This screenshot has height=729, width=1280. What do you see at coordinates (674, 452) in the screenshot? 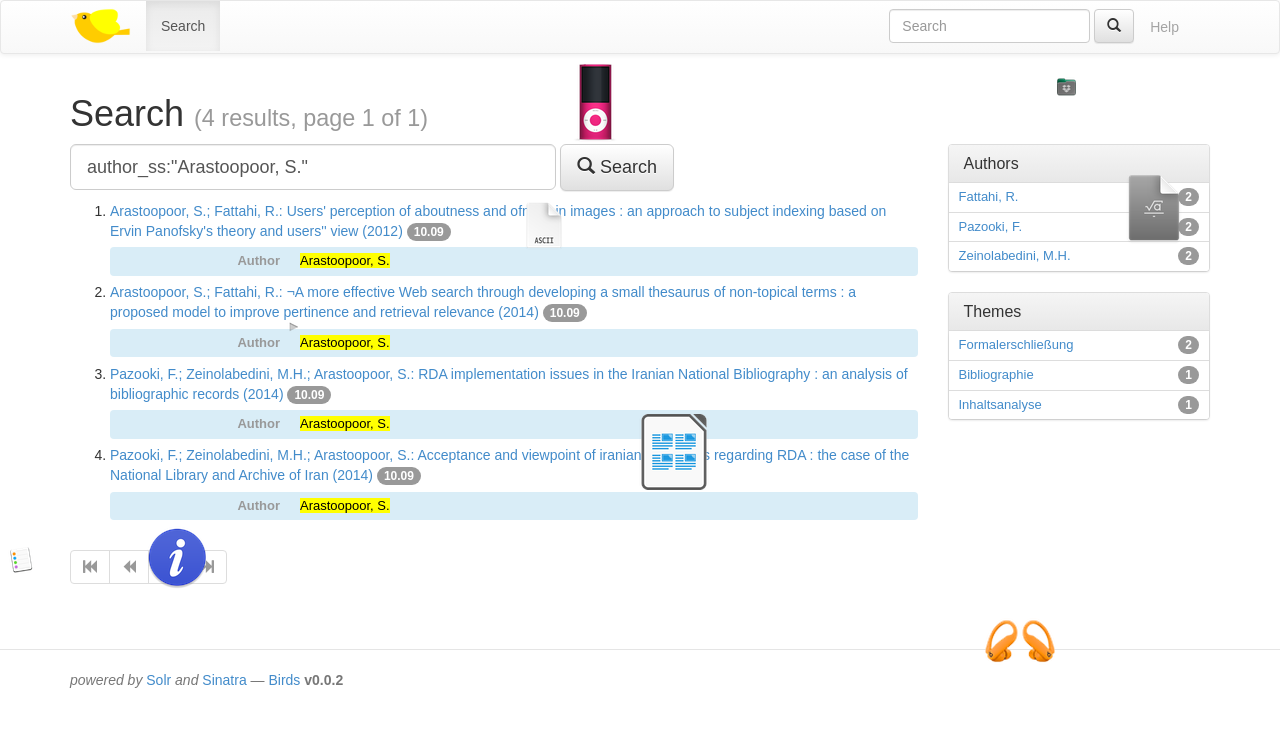
I see `libreoffice master document file type` at bounding box center [674, 452].